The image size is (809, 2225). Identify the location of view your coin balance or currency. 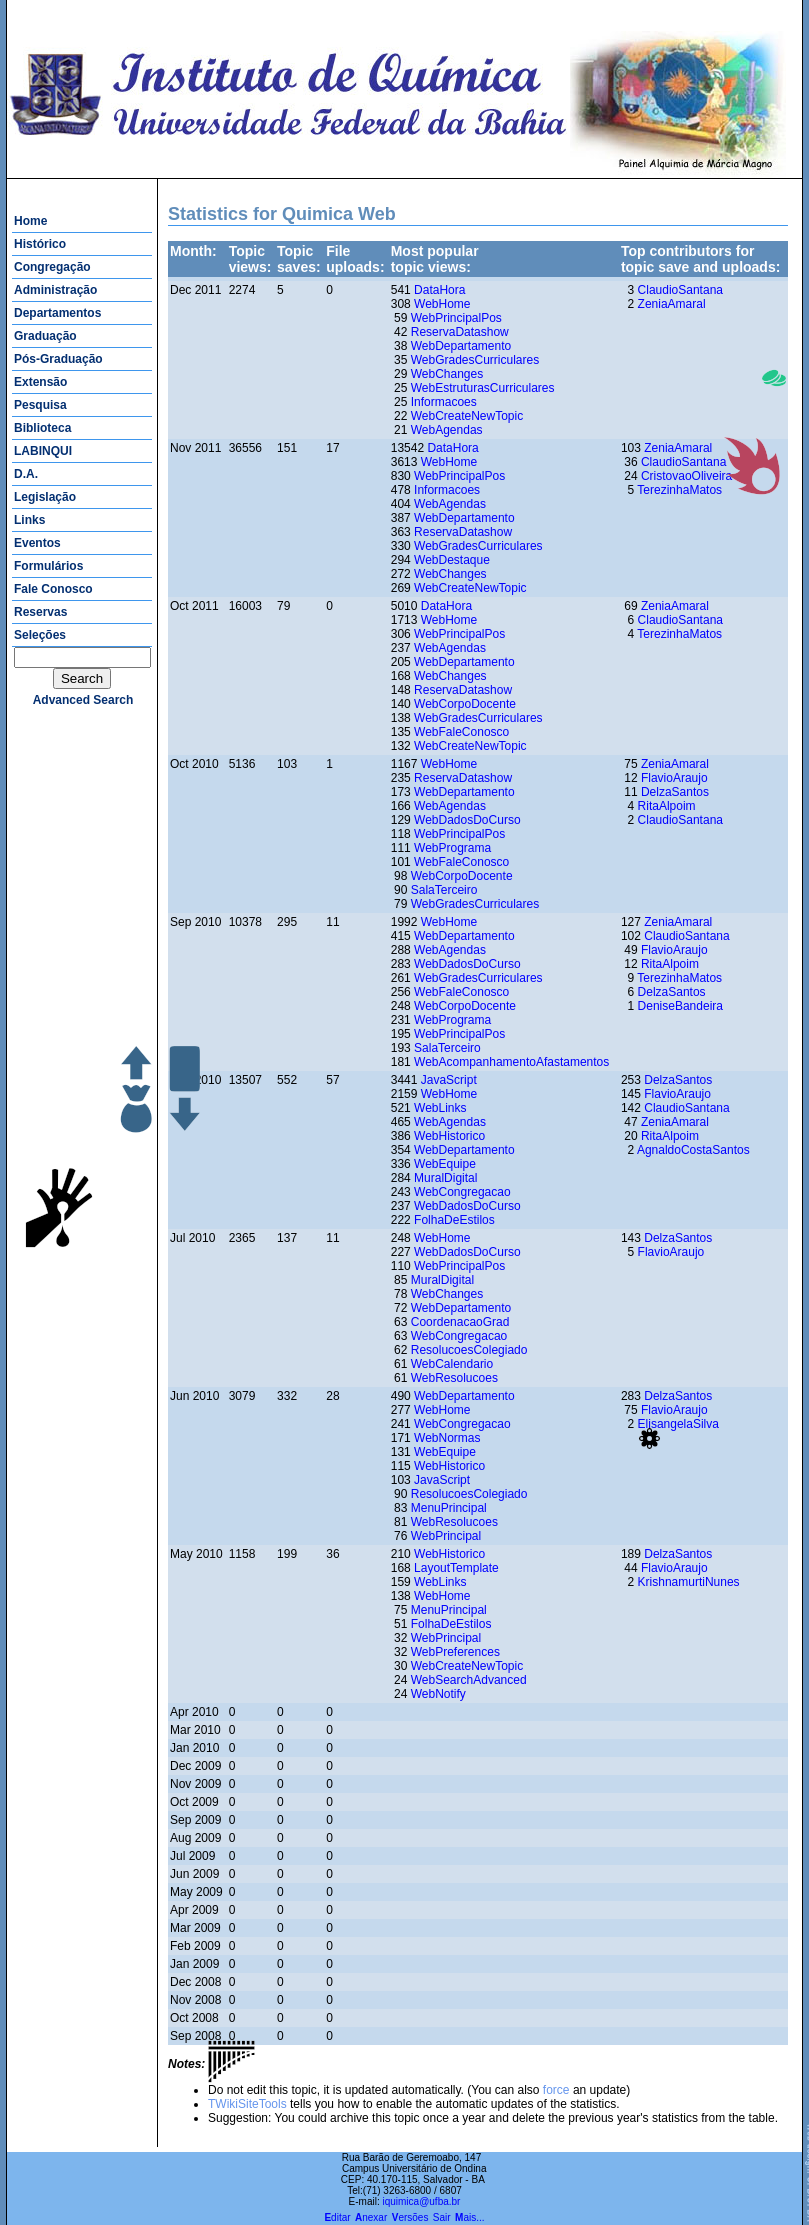
(774, 378).